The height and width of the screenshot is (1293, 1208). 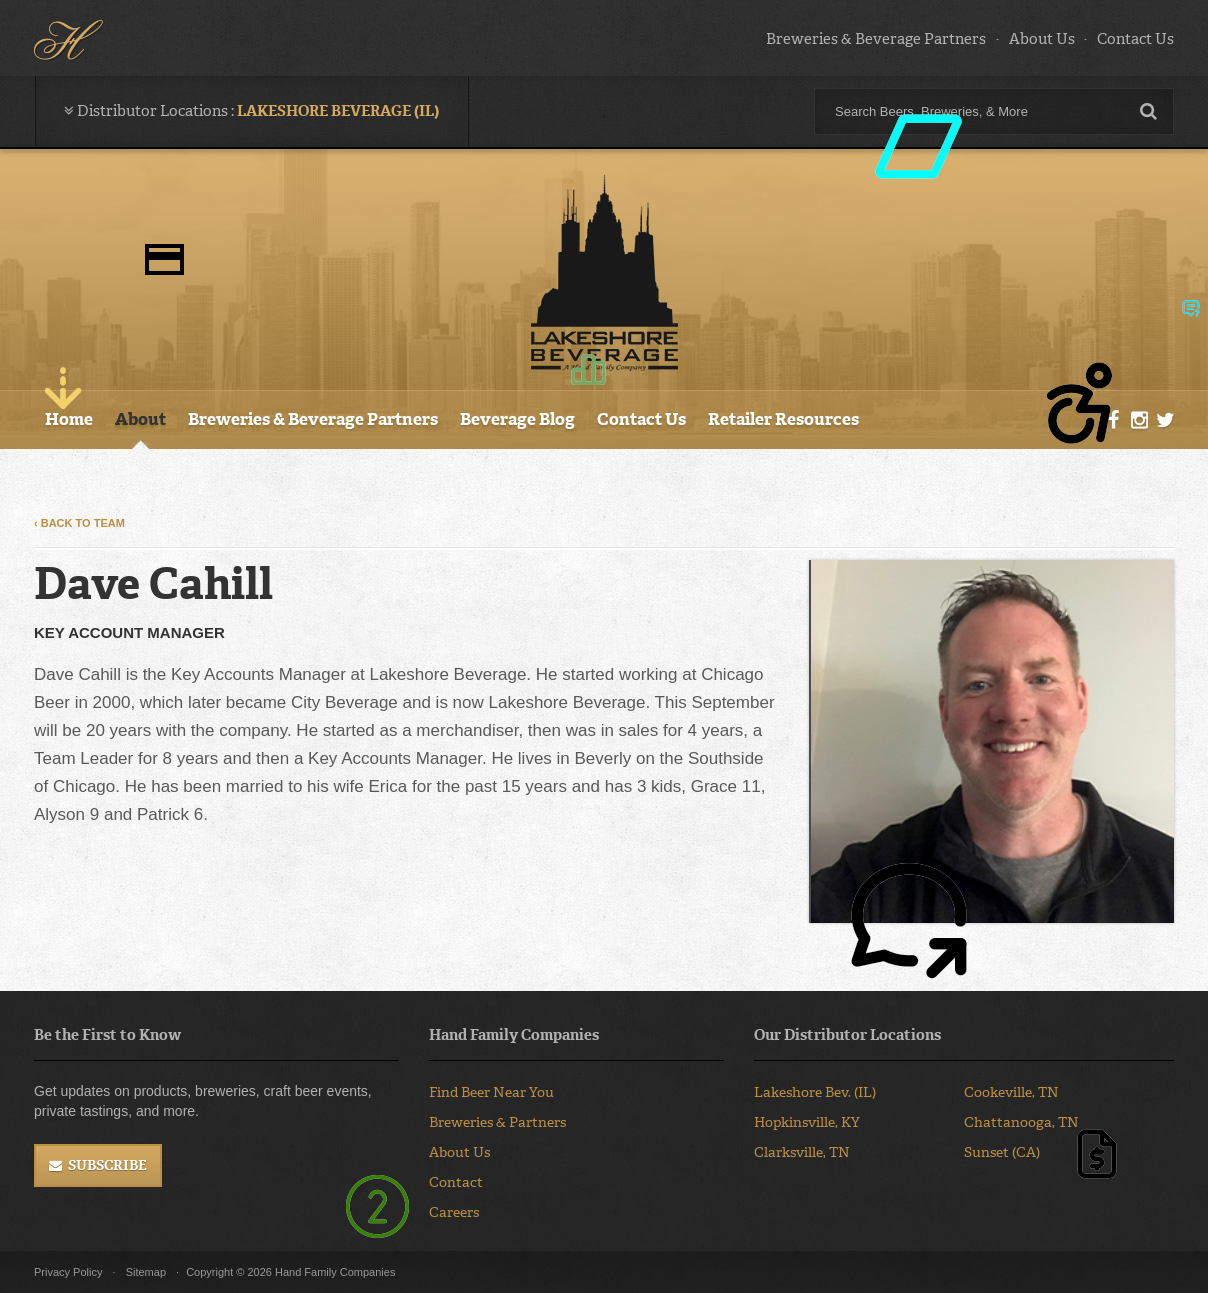 I want to click on select parallelogram shape tool, so click(x=918, y=146).